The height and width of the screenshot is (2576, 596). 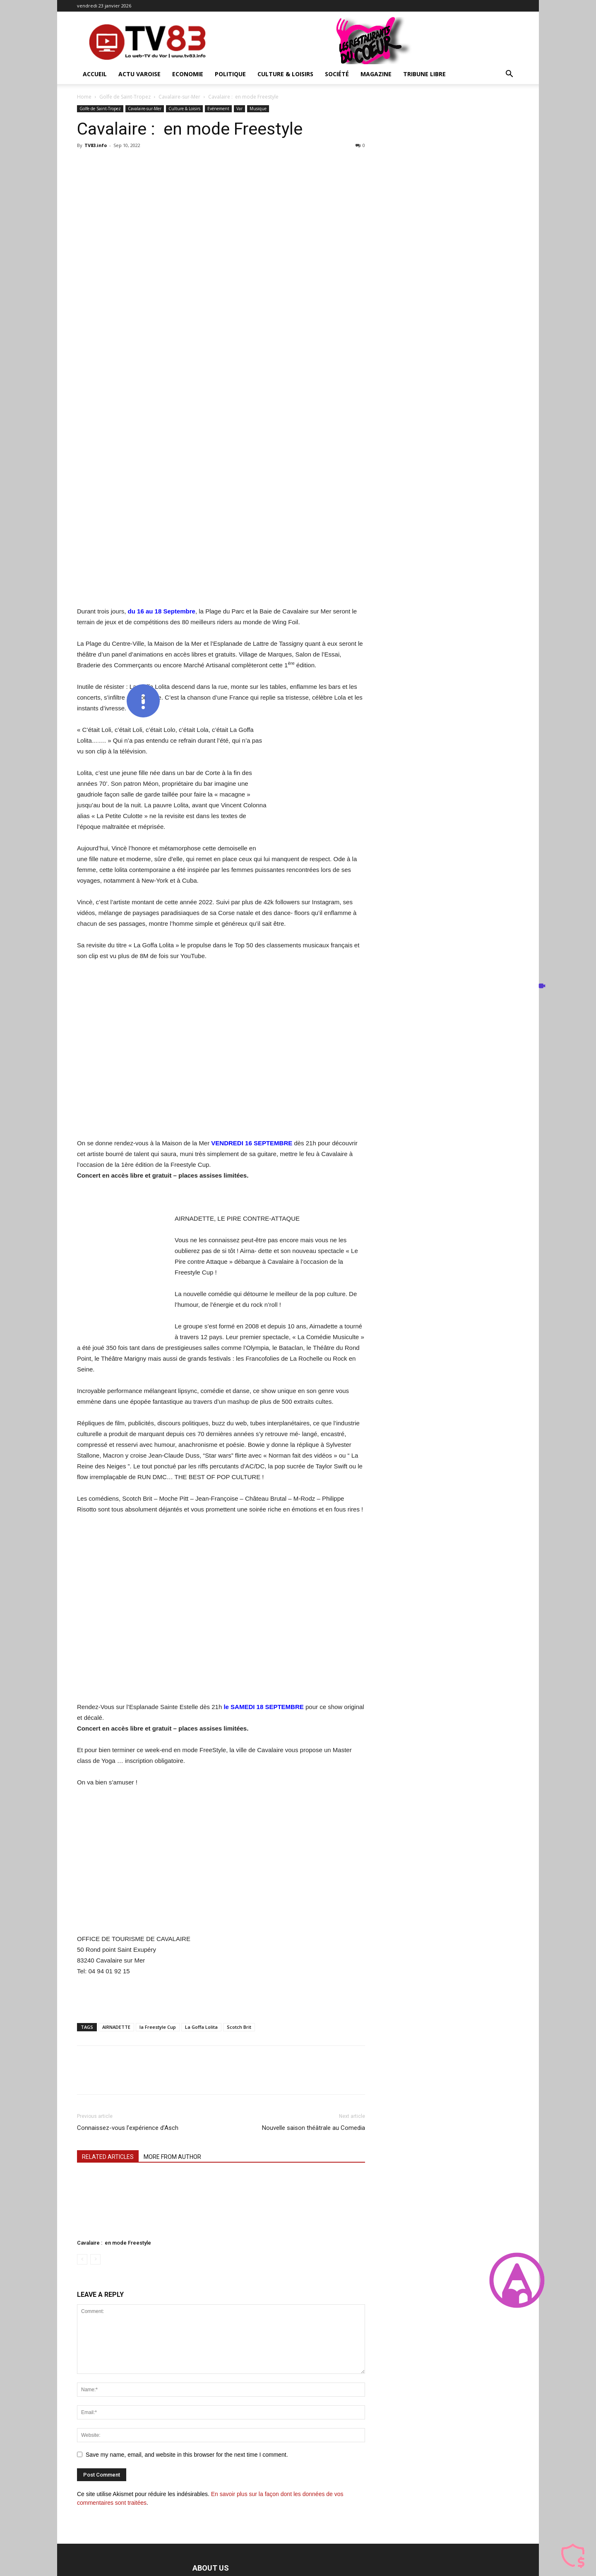 What do you see at coordinates (517, 2280) in the screenshot?
I see `edit profile or settings` at bounding box center [517, 2280].